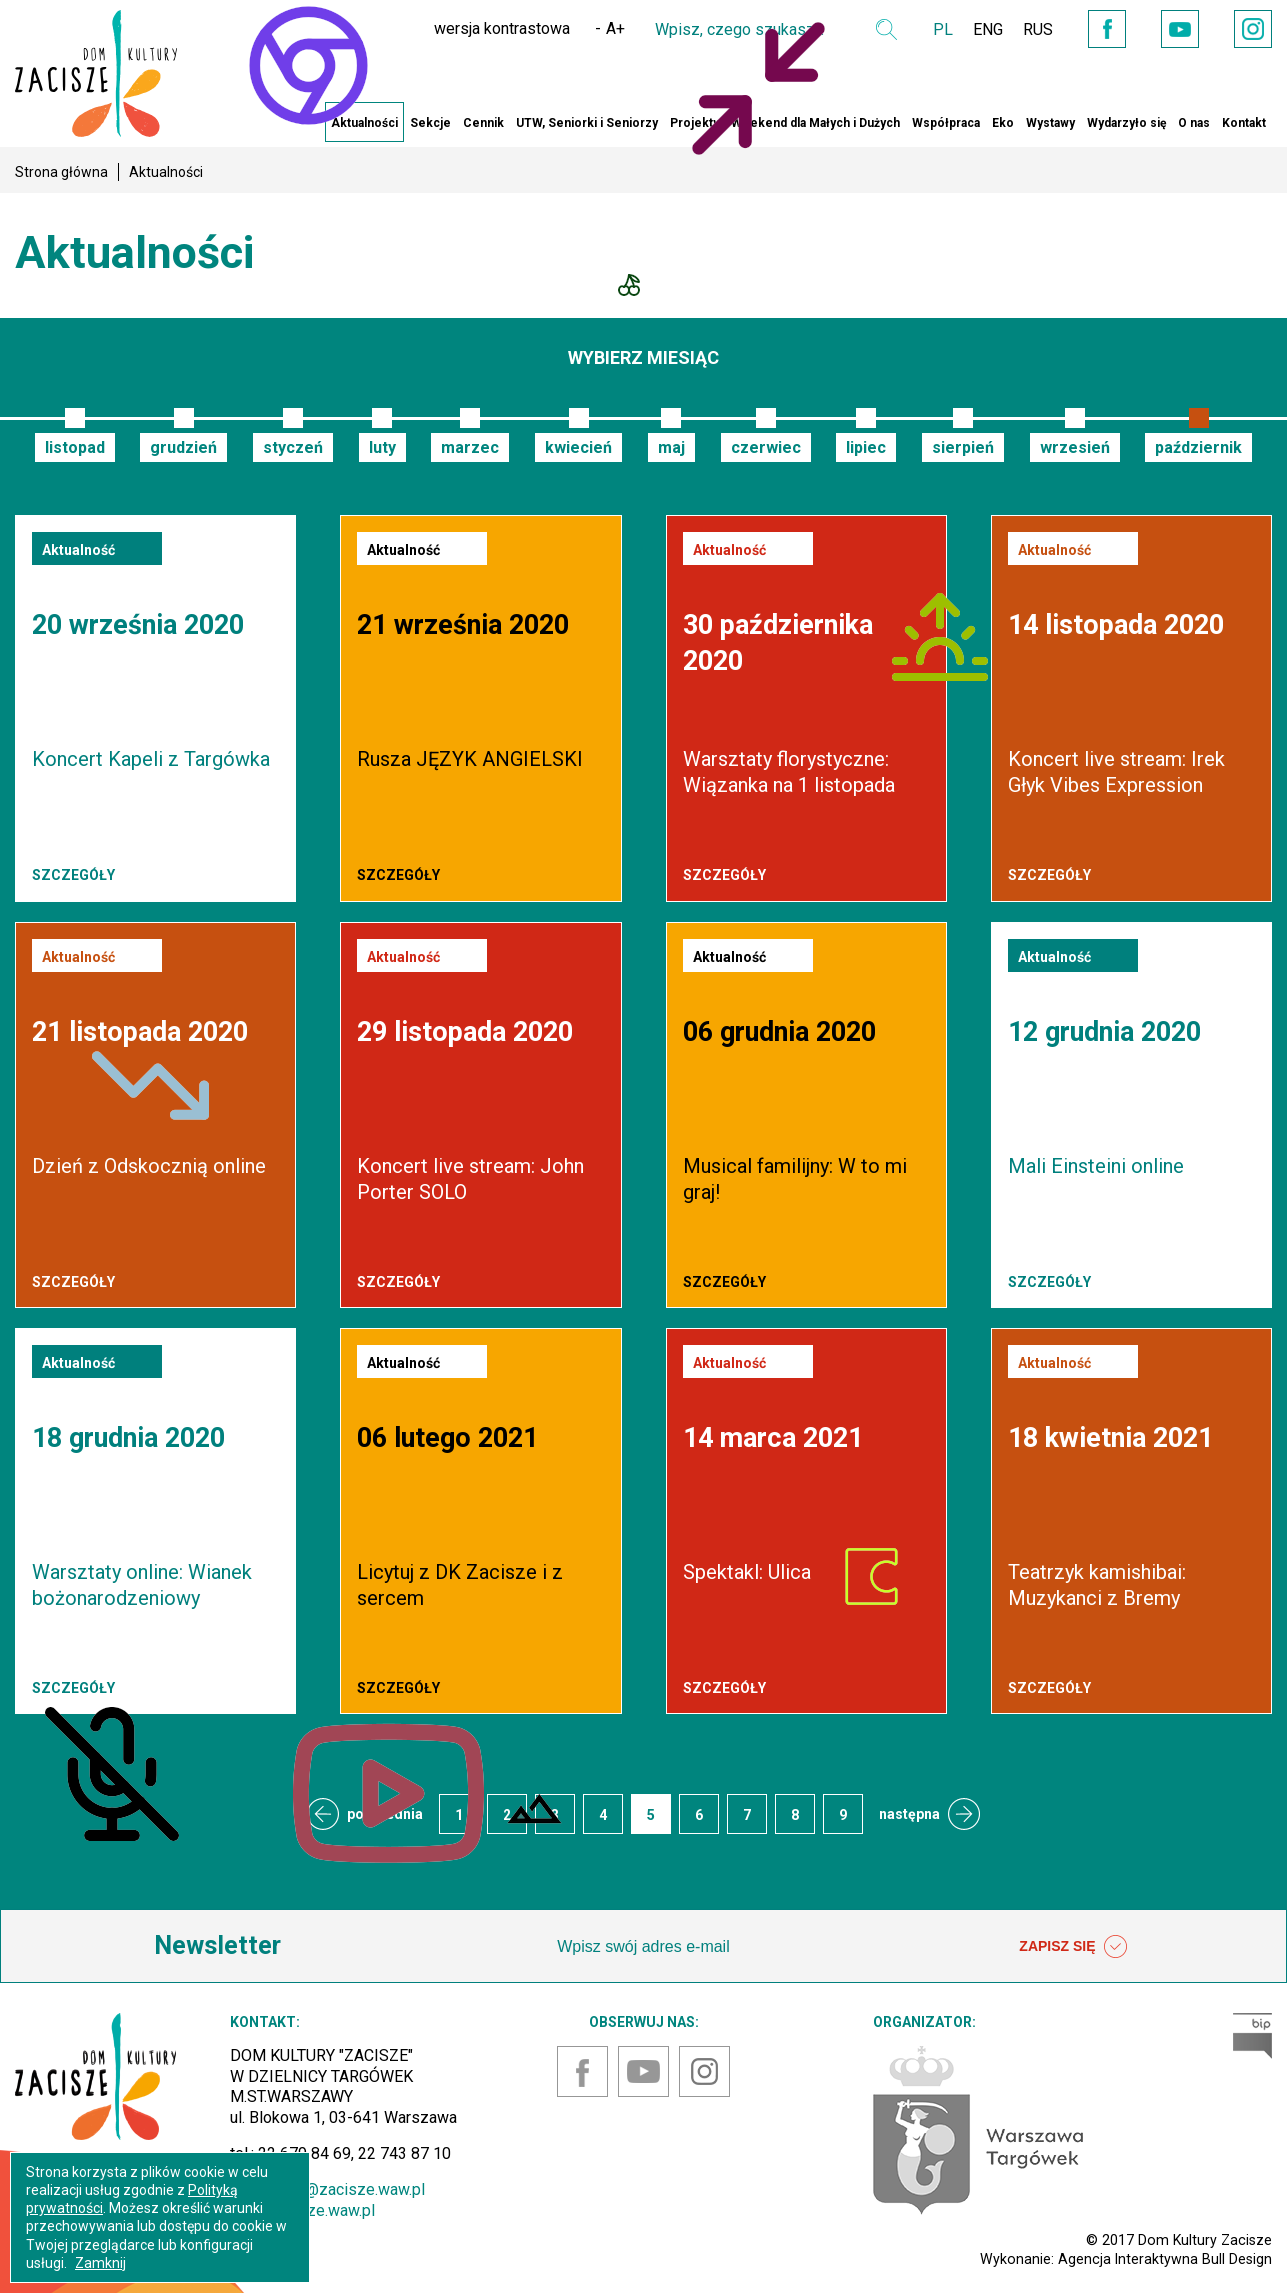 This screenshot has height=2293, width=1287. I want to click on open Google Chrome browser, so click(308, 65).